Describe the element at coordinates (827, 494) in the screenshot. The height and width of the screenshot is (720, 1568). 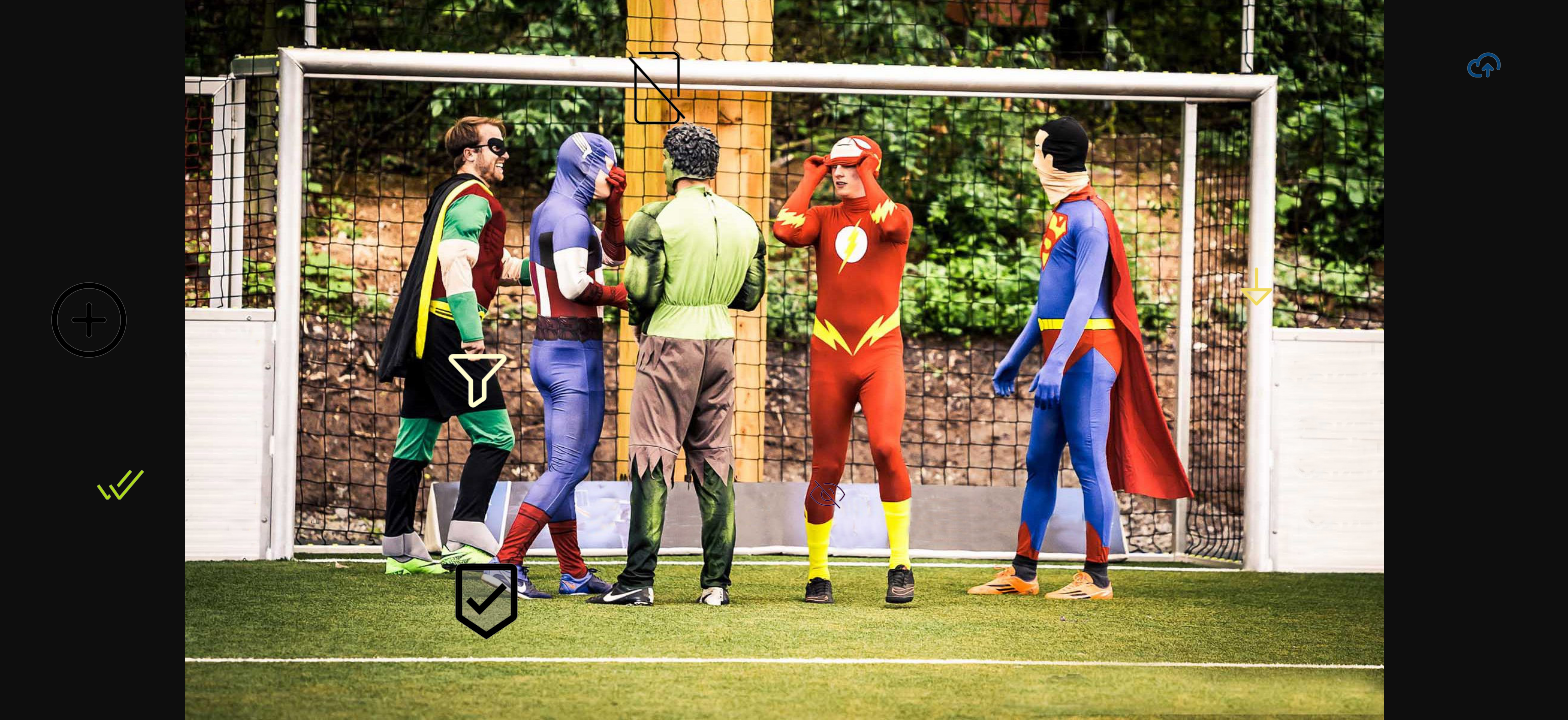
I see `hide password or sensitive content` at that location.